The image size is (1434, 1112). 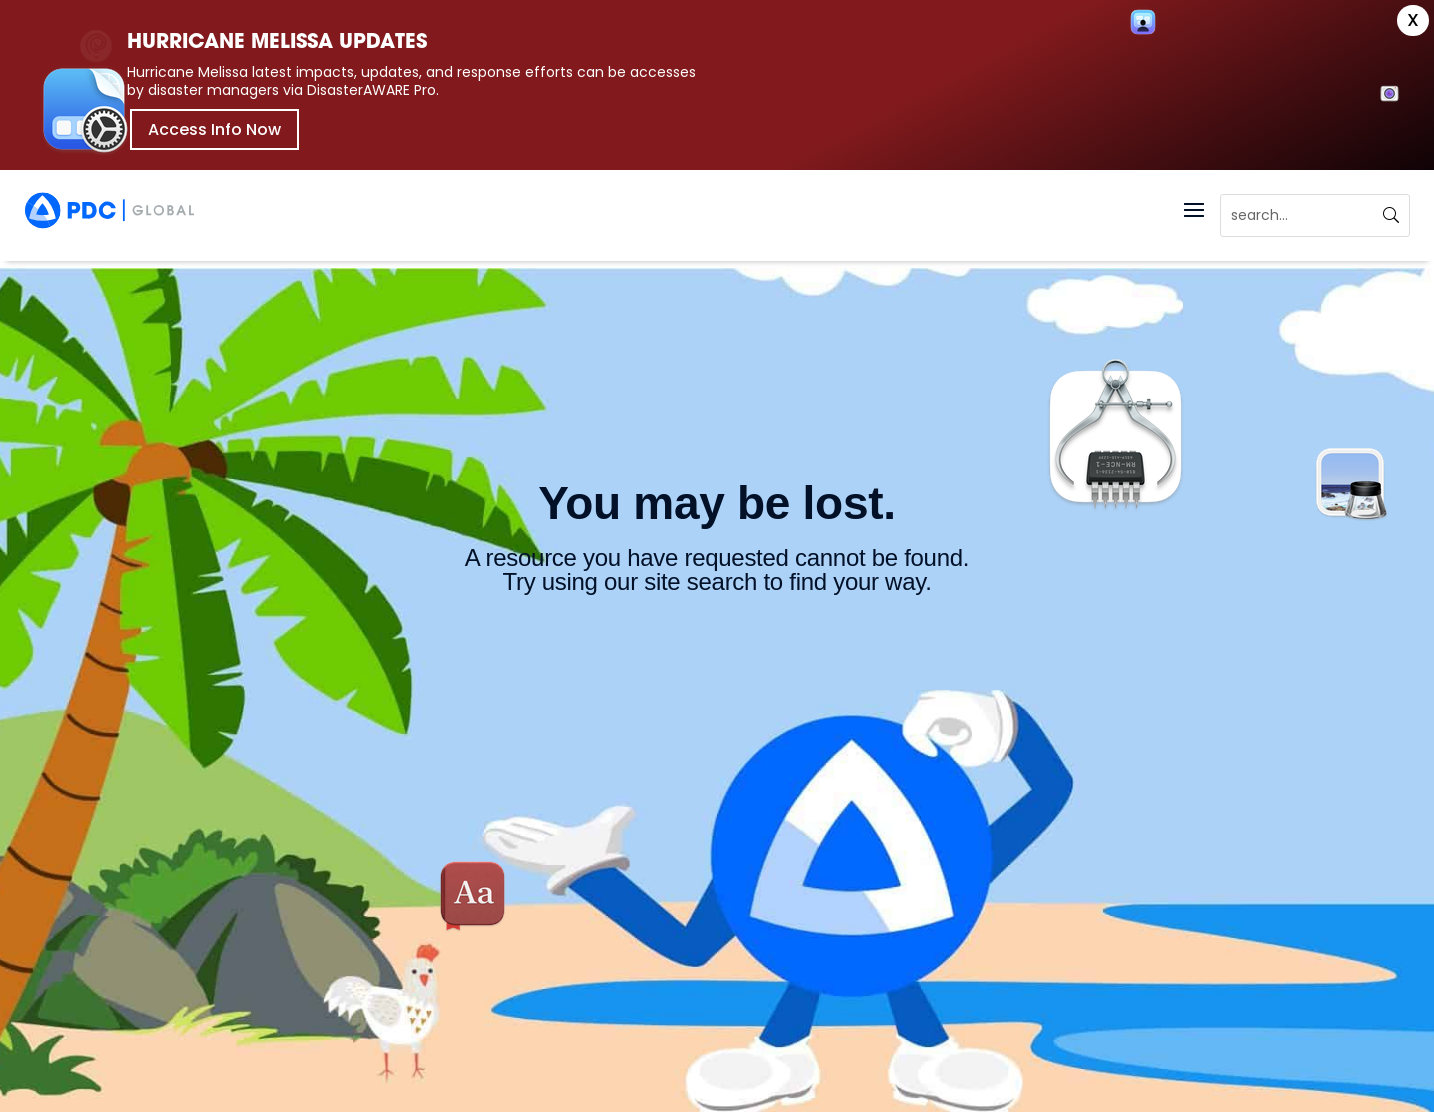 I want to click on open the cheese webcam application, so click(x=1389, y=93).